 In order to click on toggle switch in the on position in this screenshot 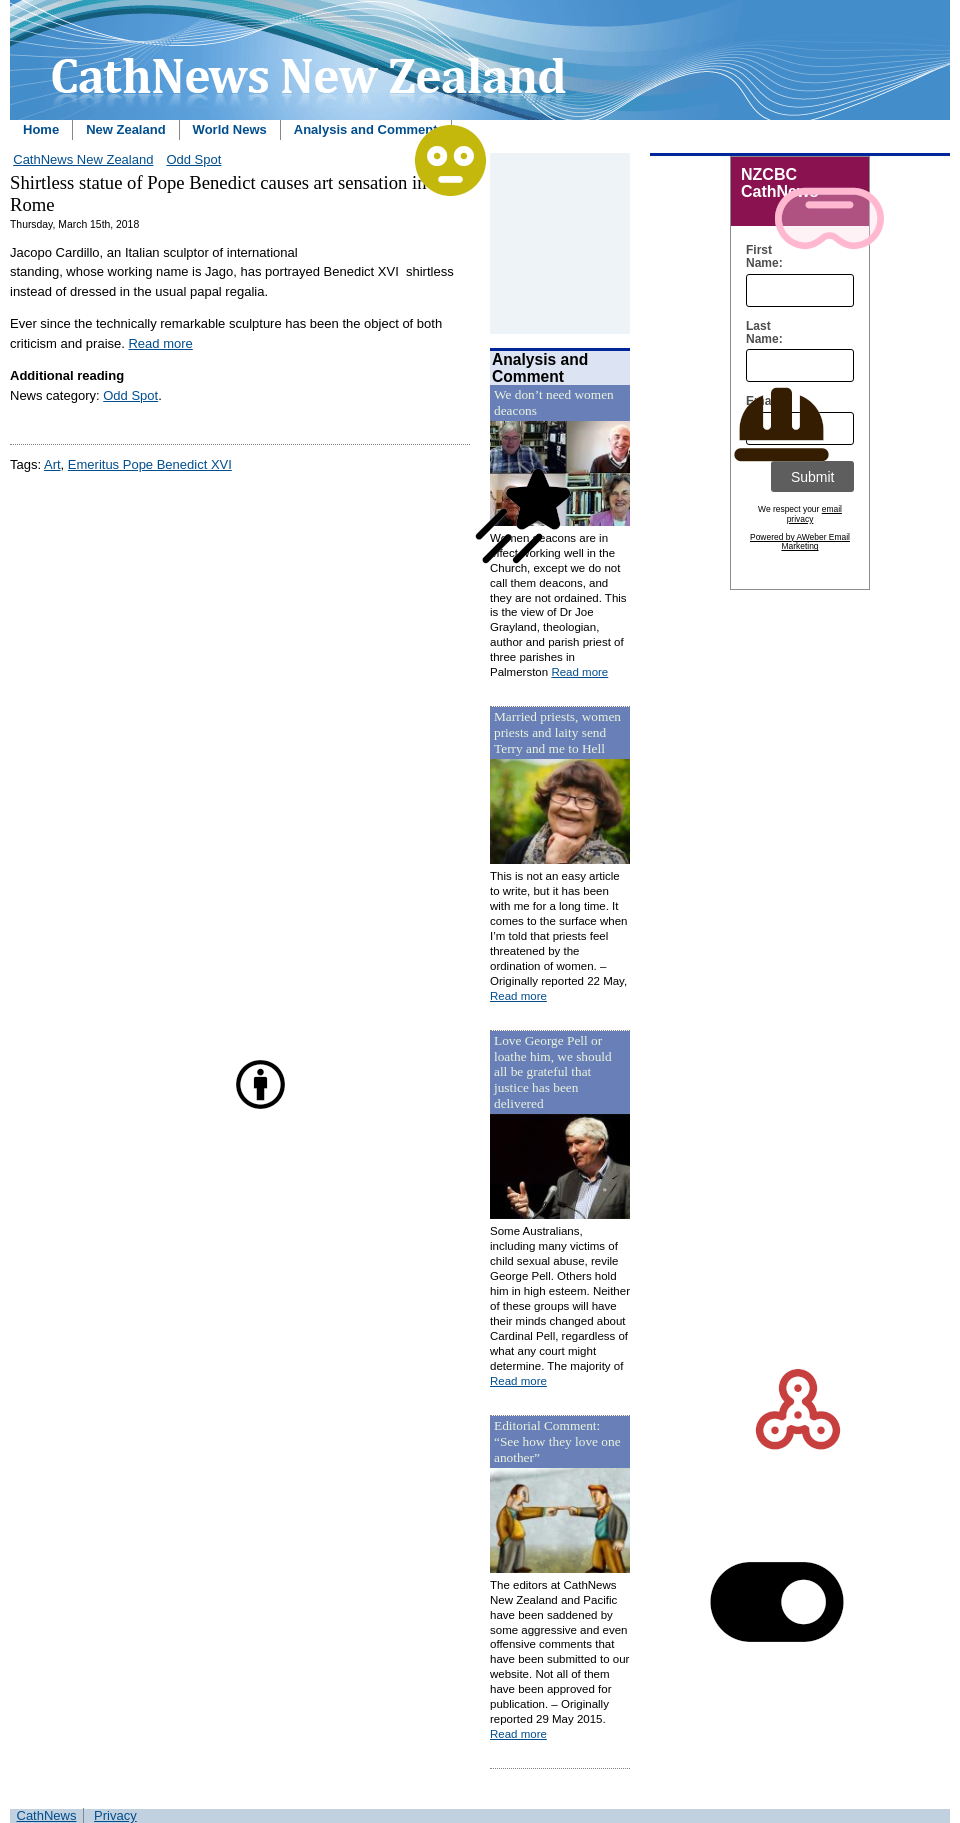, I will do `click(777, 1602)`.